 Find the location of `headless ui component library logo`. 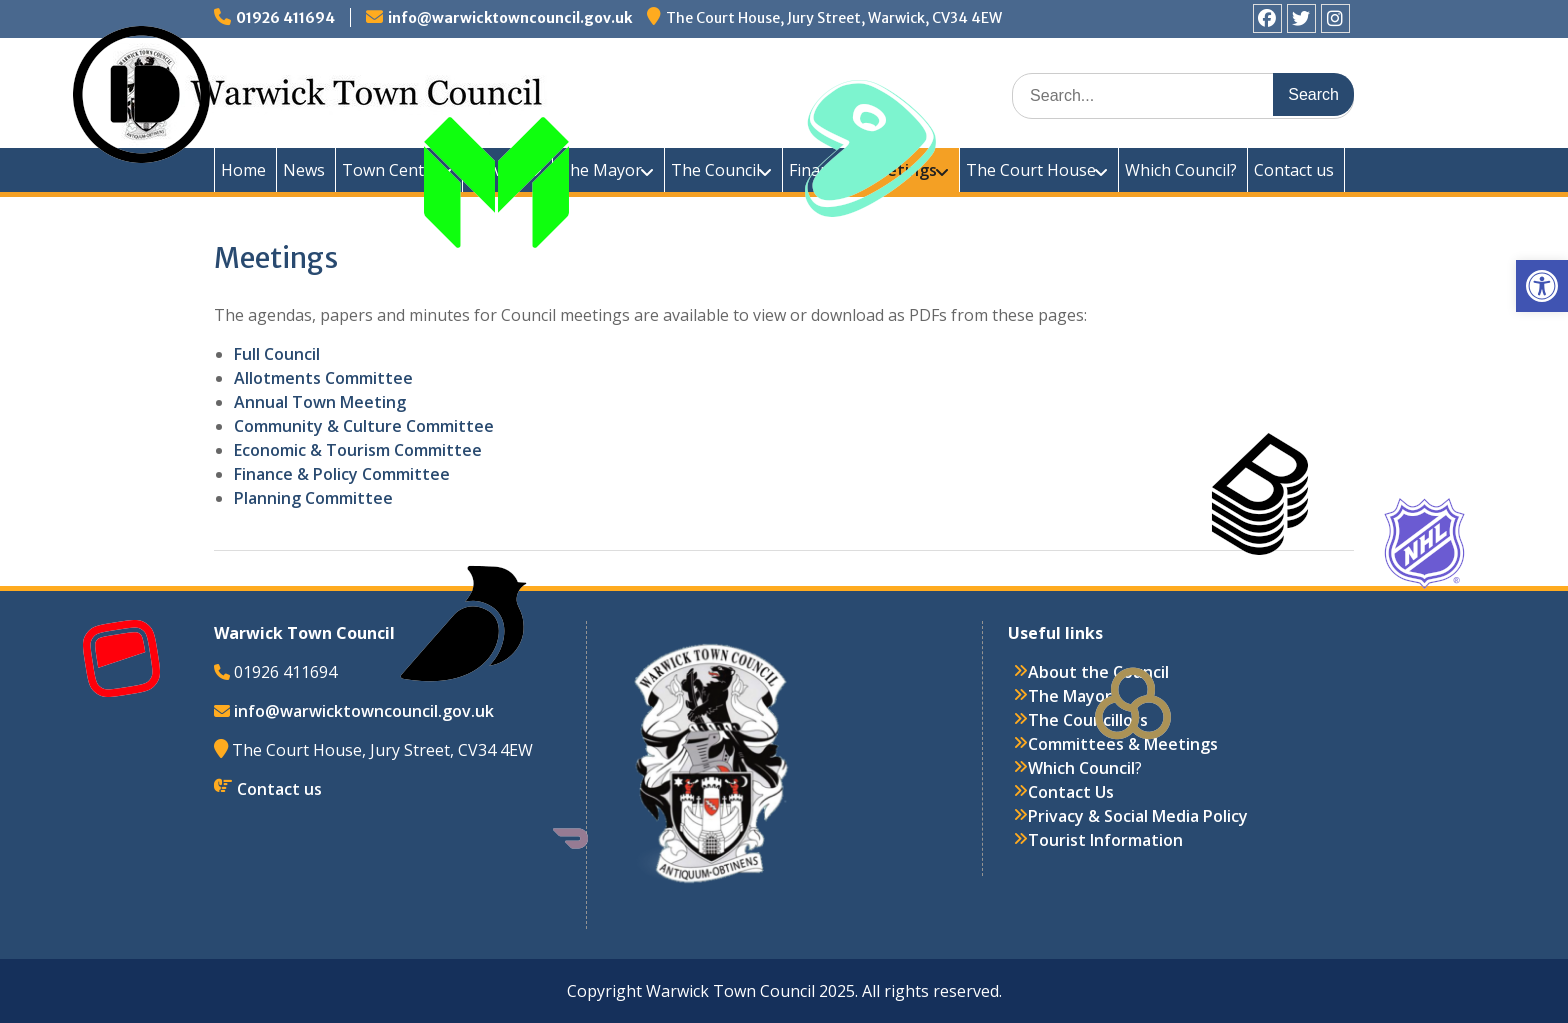

headless ui component library logo is located at coordinates (121, 658).